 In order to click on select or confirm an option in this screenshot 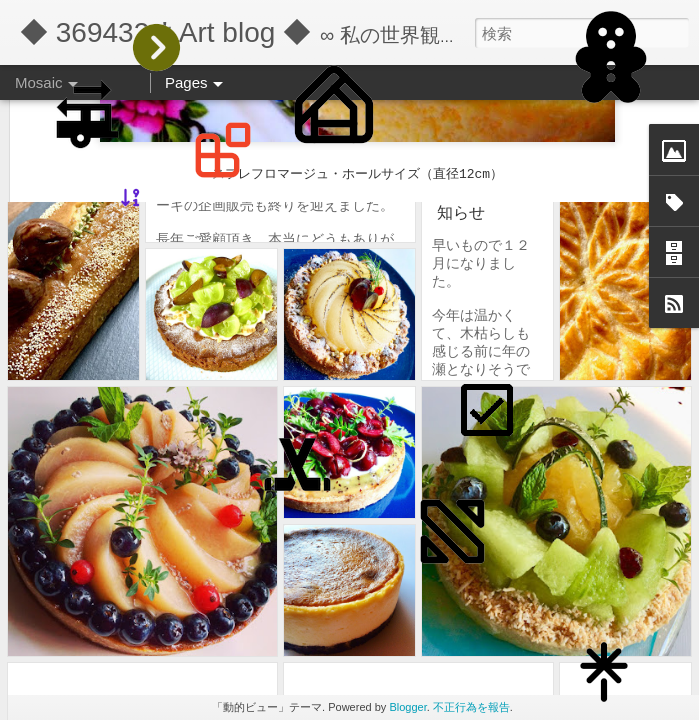, I will do `click(487, 410)`.